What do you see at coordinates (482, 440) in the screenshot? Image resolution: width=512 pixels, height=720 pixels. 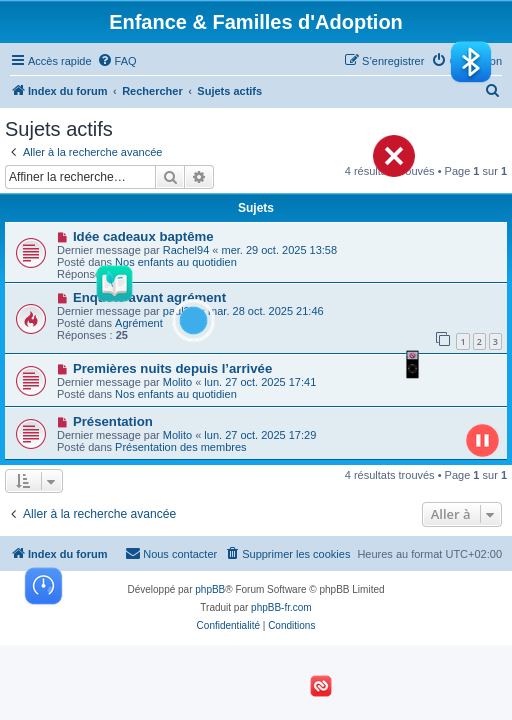 I see `indicates a paused download or sync process` at bounding box center [482, 440].